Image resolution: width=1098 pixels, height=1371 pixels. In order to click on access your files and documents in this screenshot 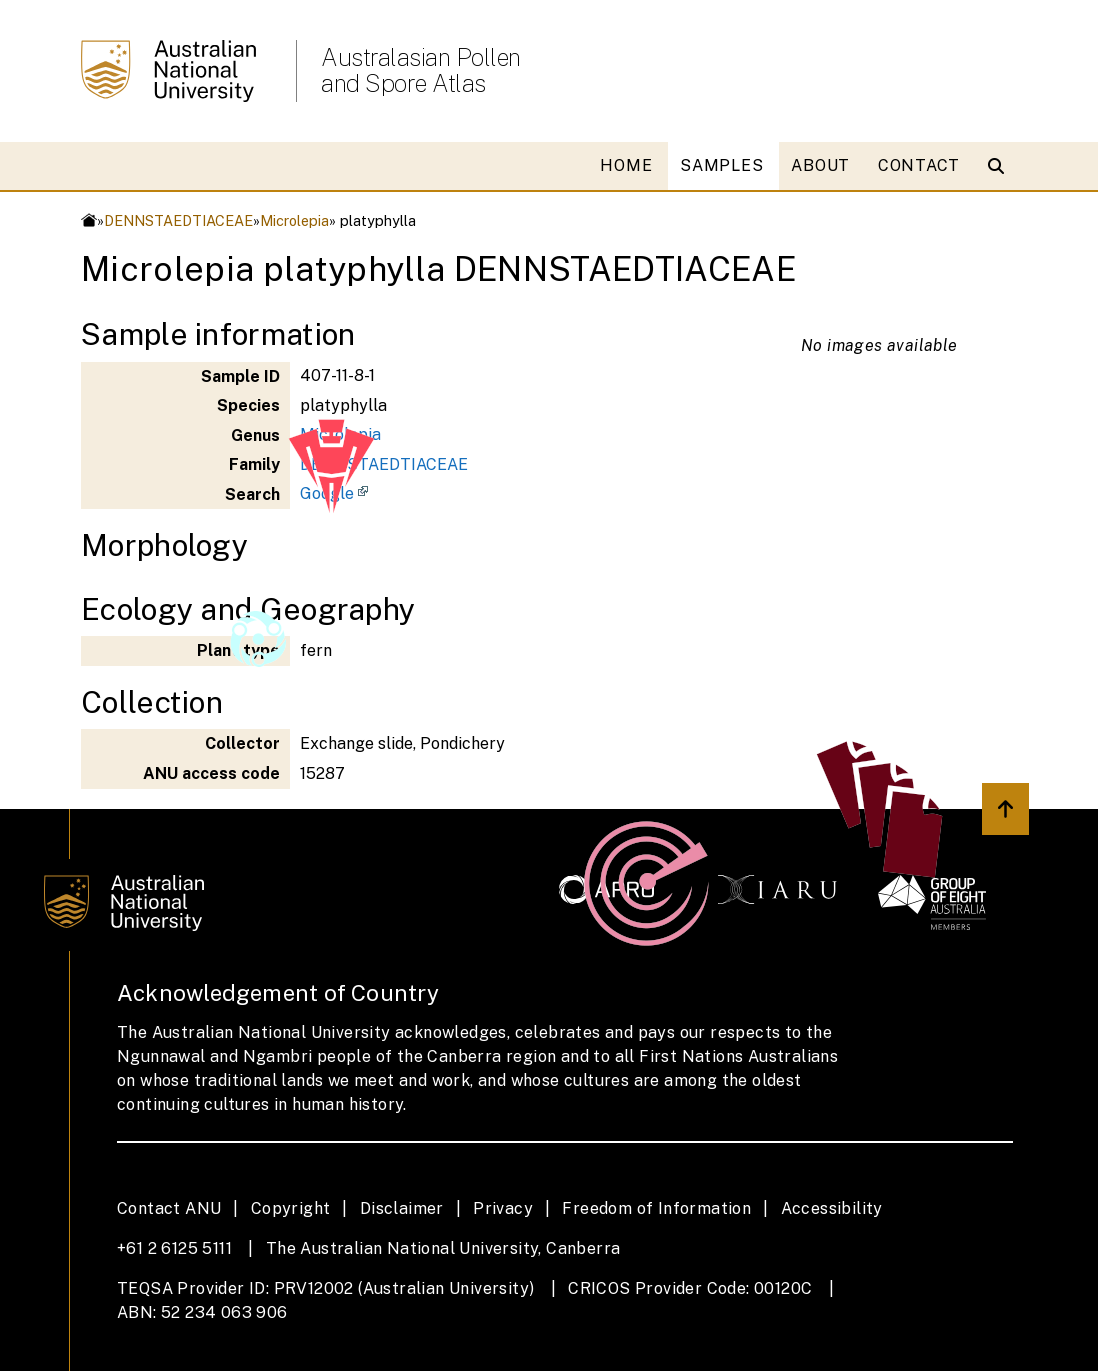, I will do `click(879, 809)`.